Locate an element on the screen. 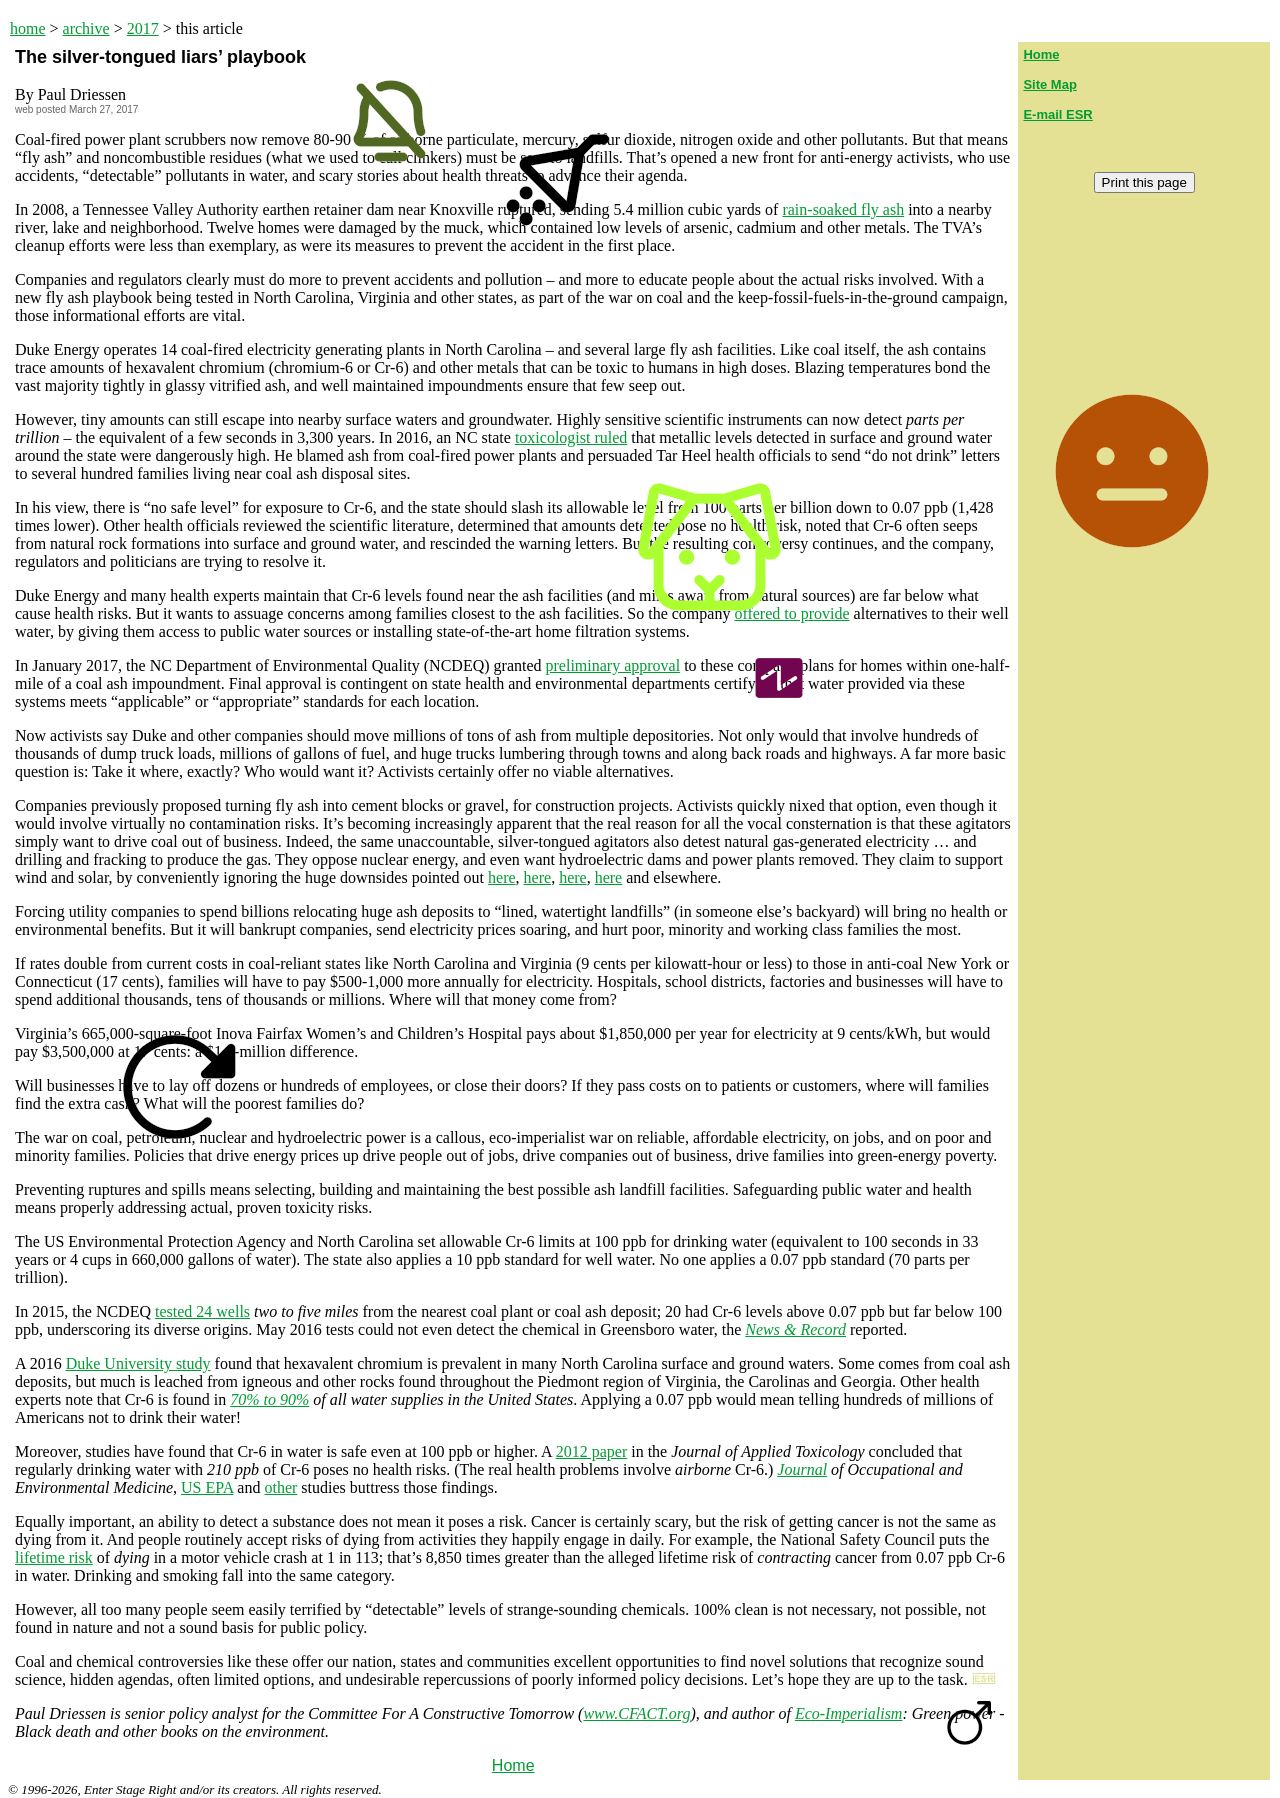 The height and width of the screenshot is (1798, 1280). bathroom or shower amenity indicator is located at coordinates (557, 175).